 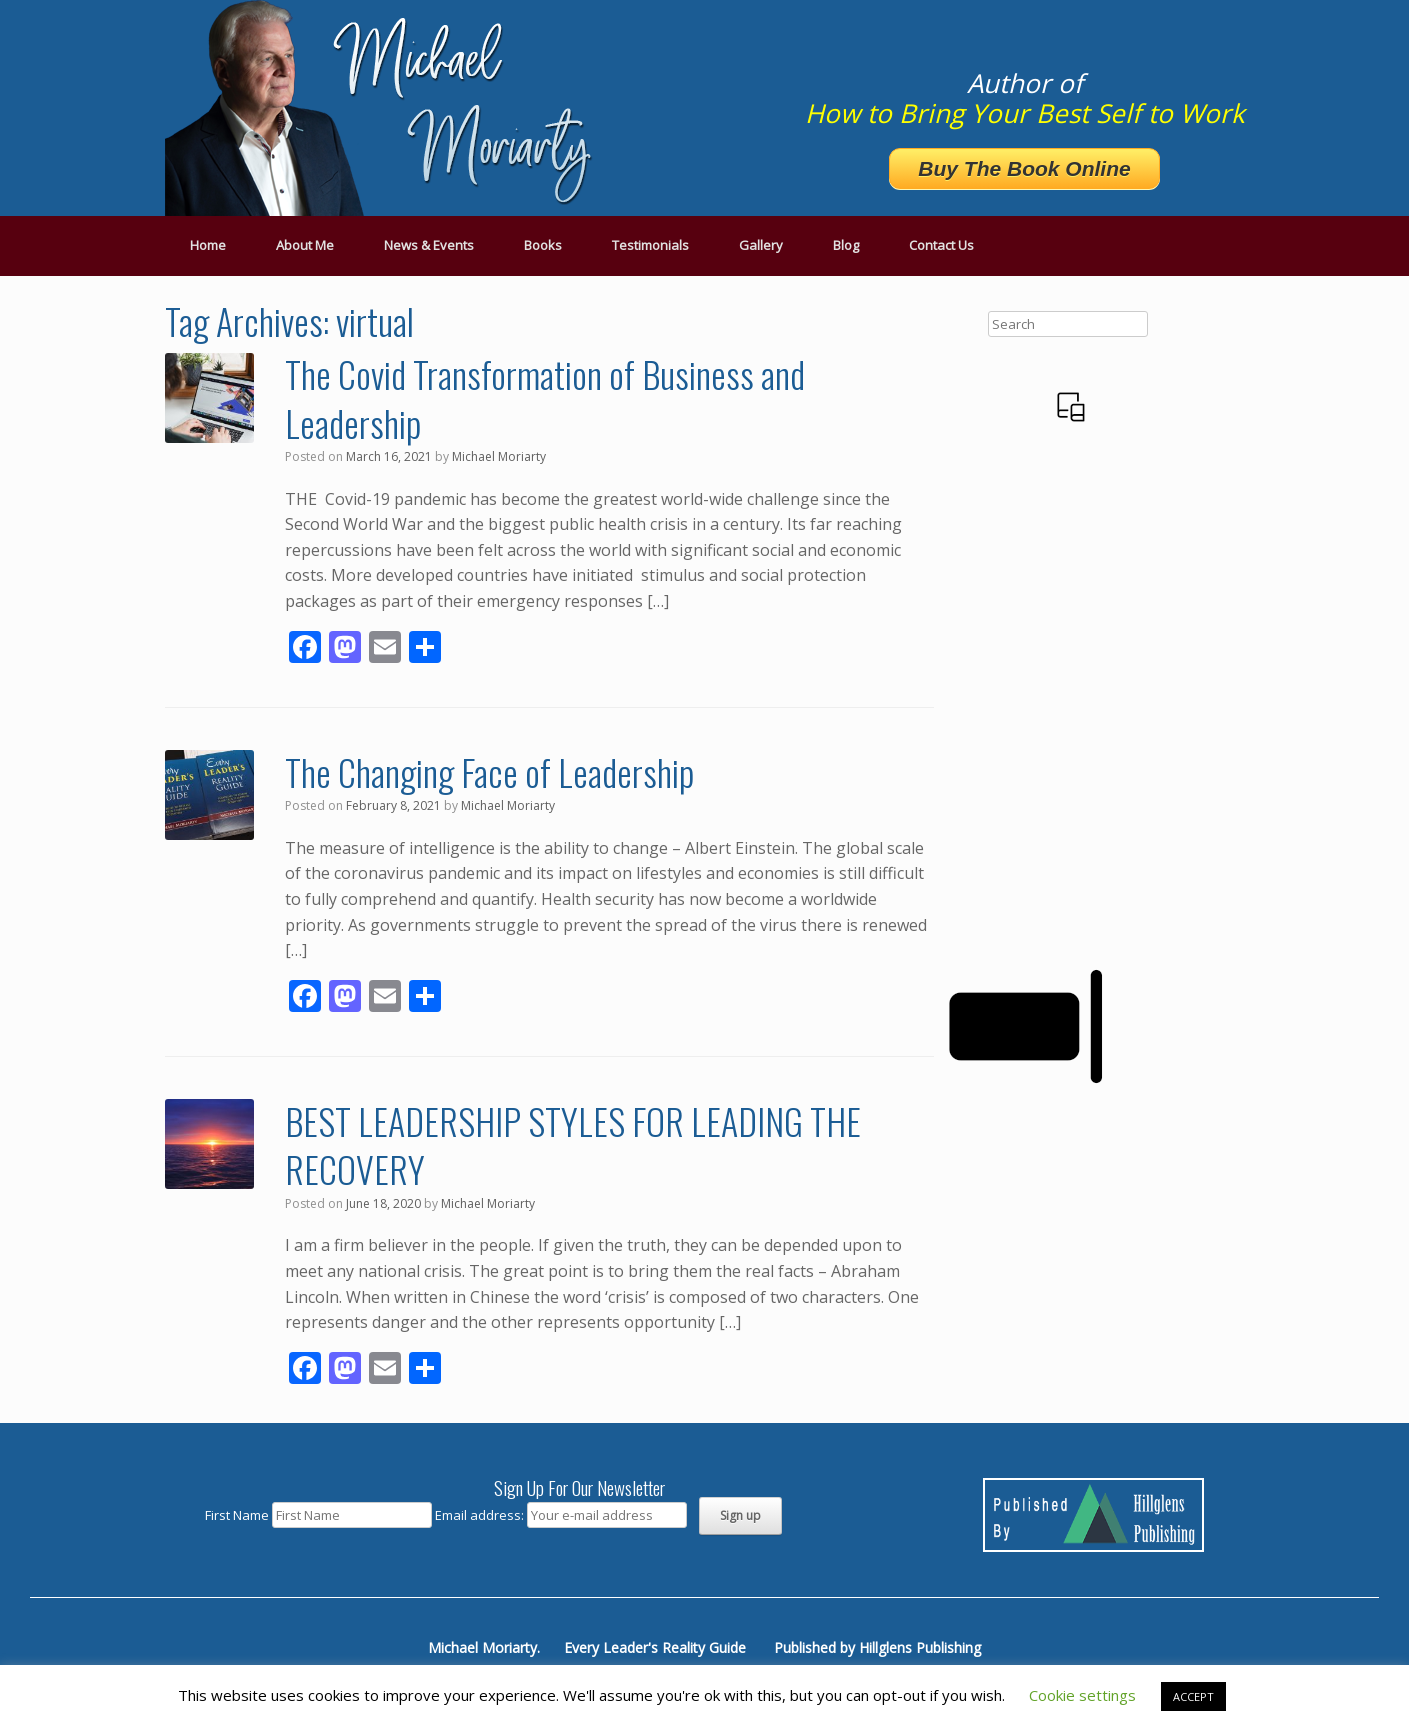 I want to click on clone or duplicate a repository, so click(x=1070, y=407).